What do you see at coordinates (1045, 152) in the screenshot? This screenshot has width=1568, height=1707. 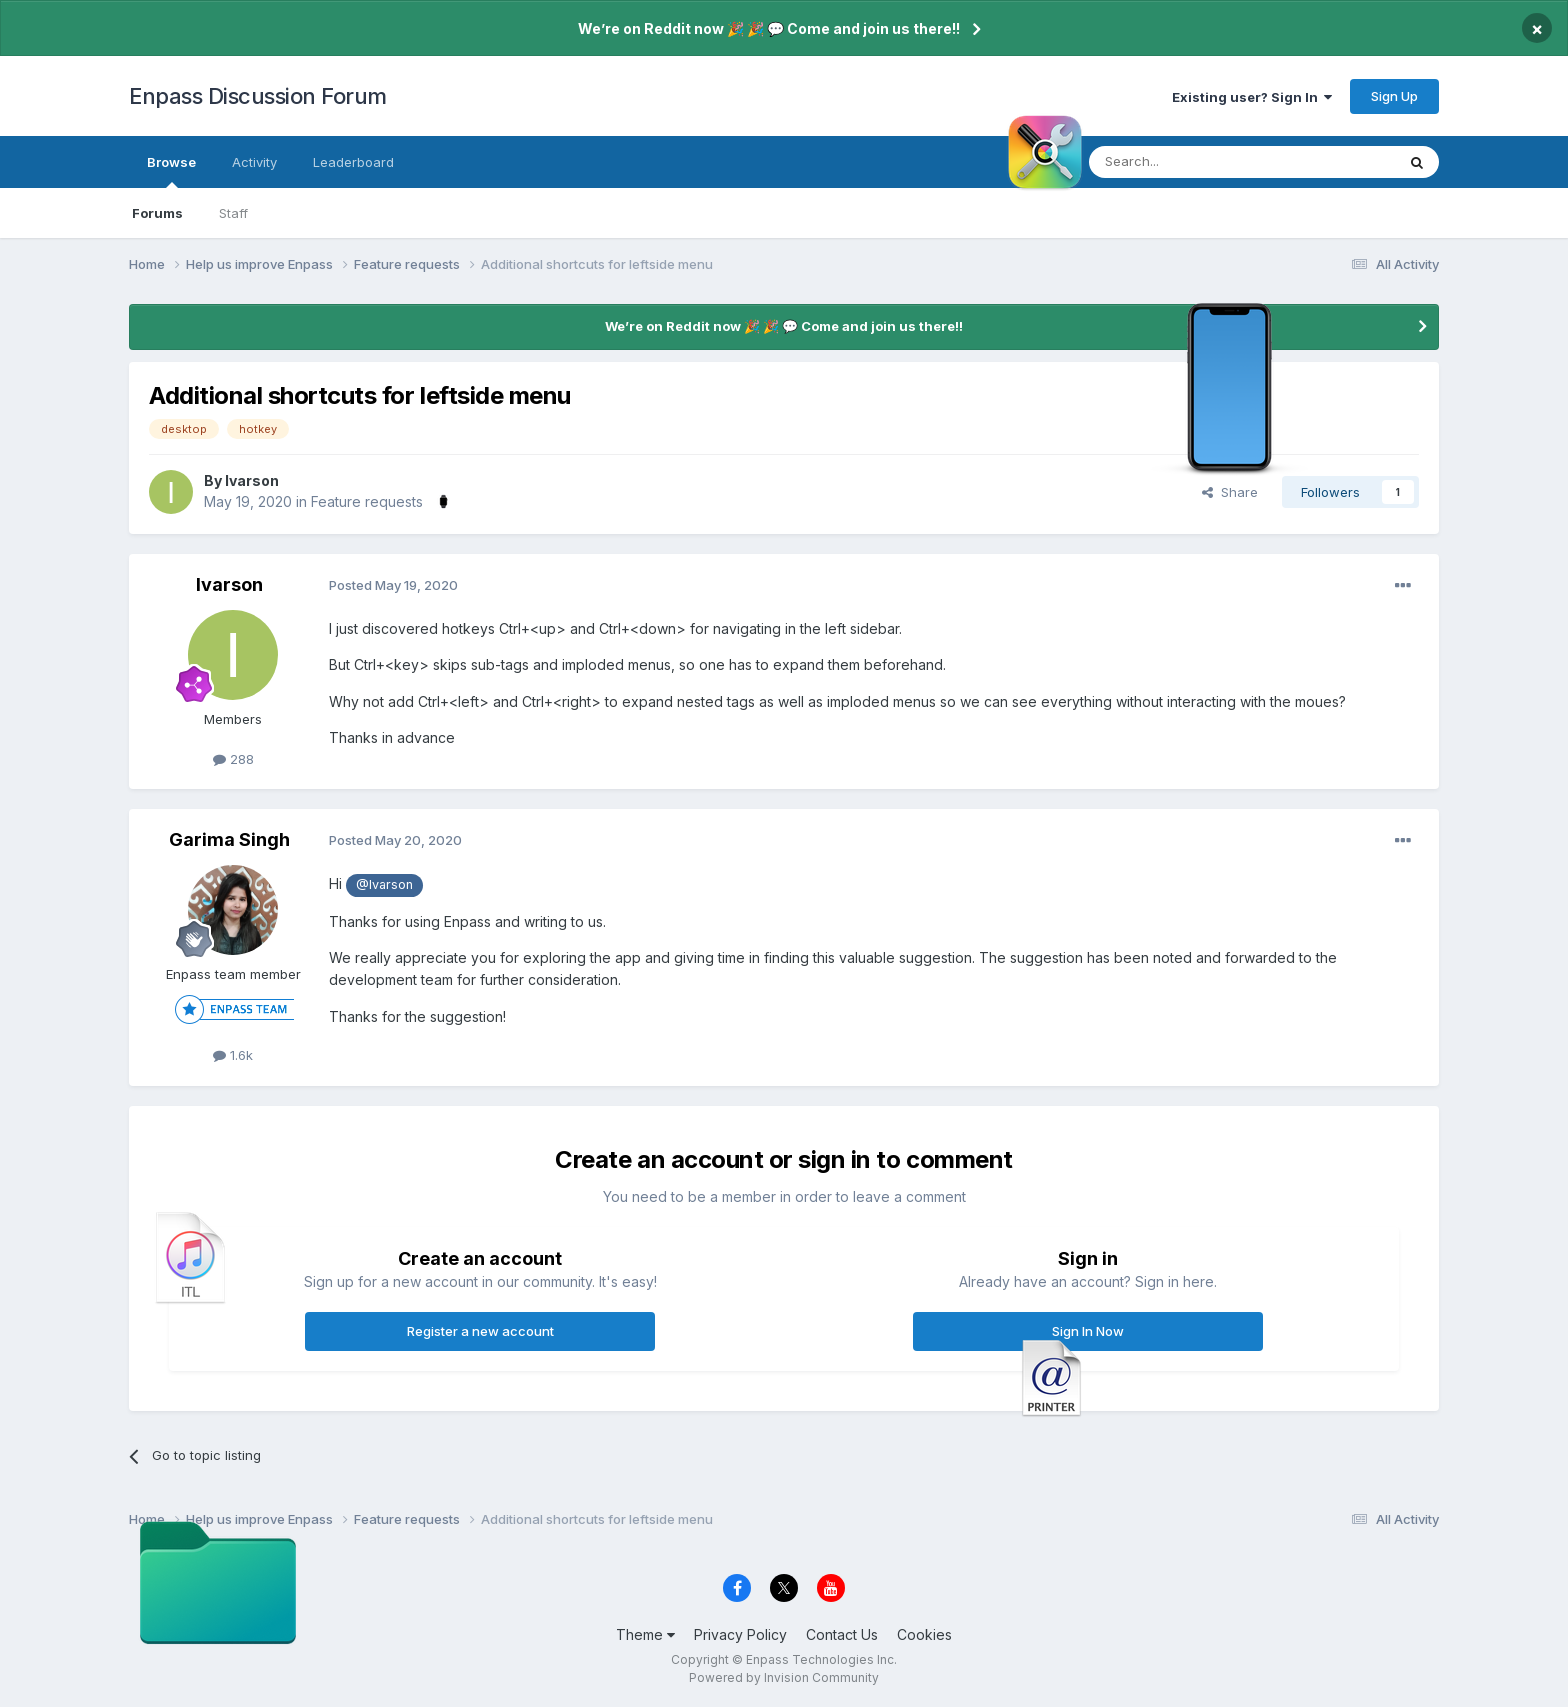 I see `open ColorSync Utility to manage color profiles` at bounding box center [1045, 152].